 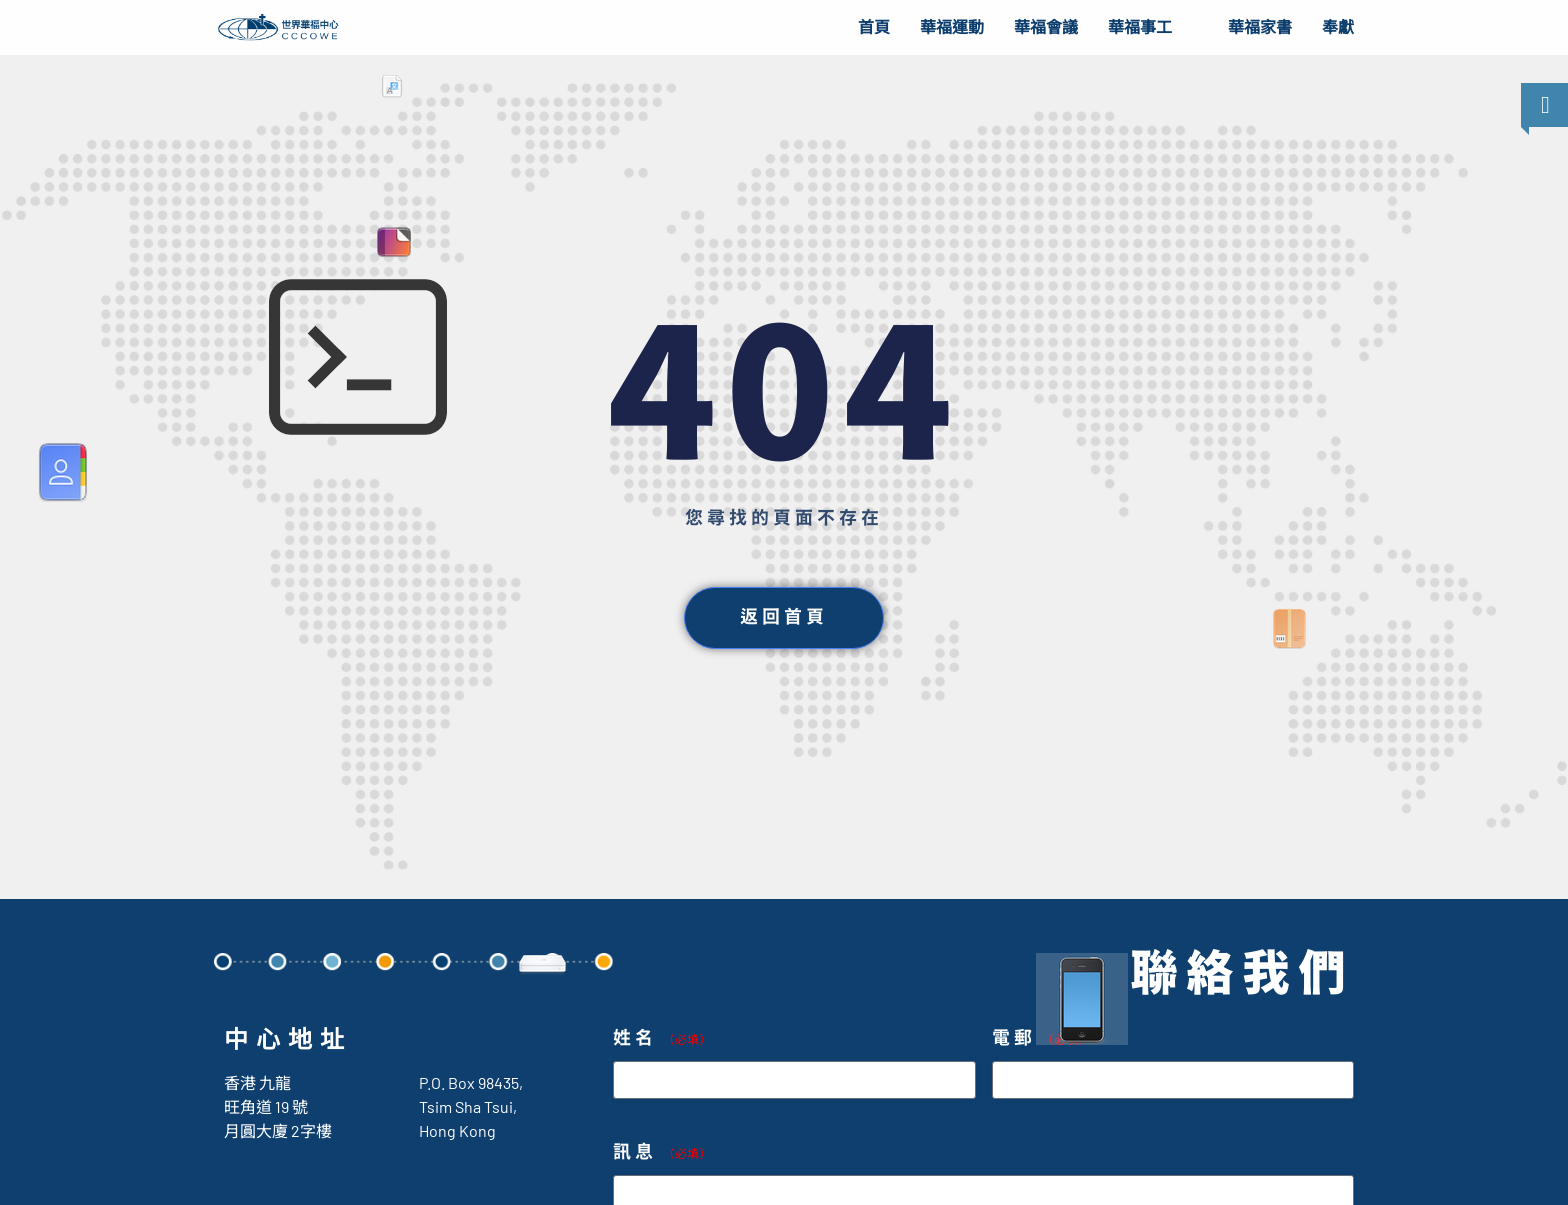 I want to click on a gettext translation file for software localization, so click(x=392, y=86).